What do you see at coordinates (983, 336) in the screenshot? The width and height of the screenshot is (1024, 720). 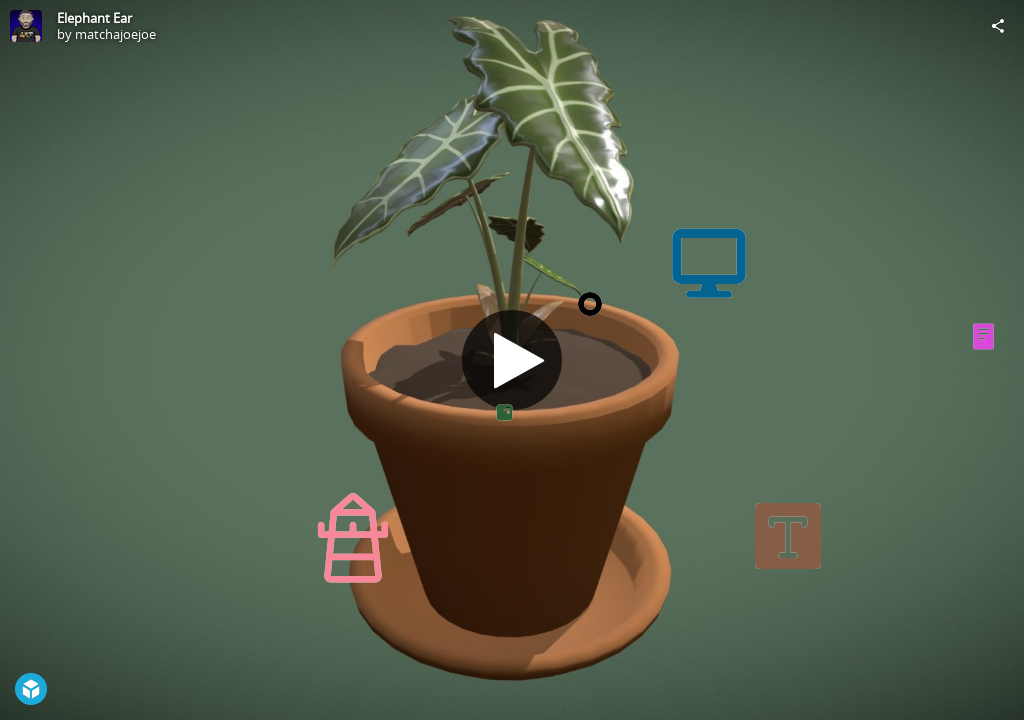 I see `open reader mode for distraction-free viewing` at bounding box center [983, 336].